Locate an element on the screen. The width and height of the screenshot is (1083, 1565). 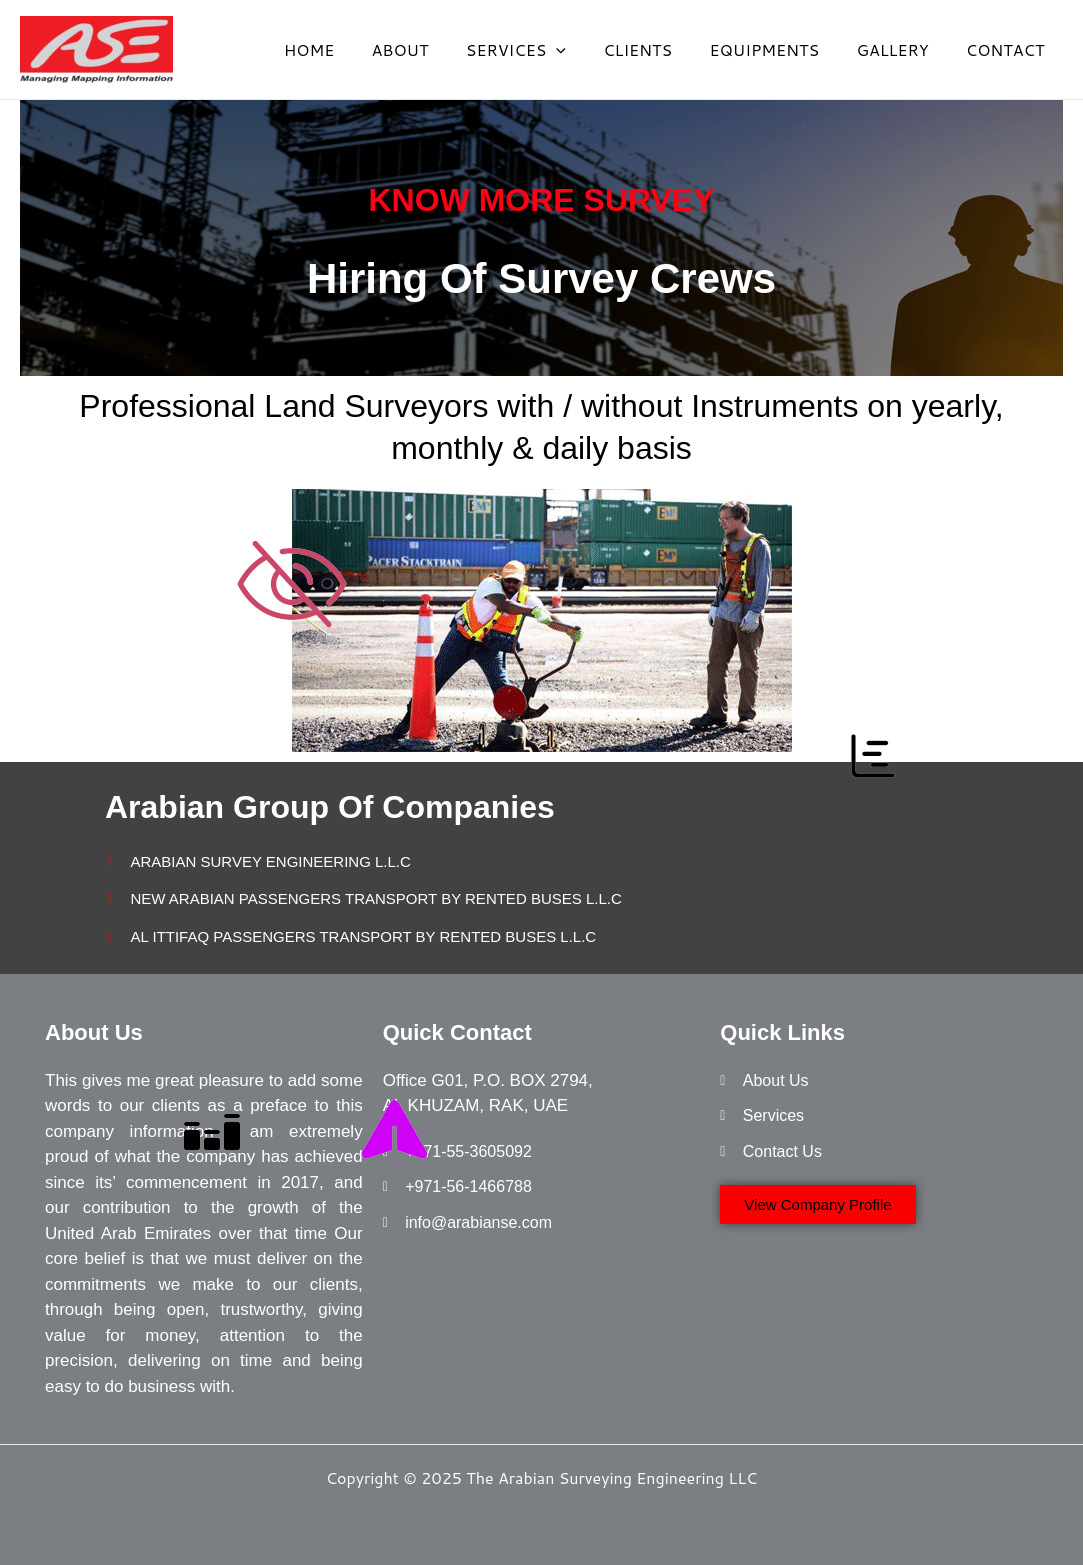
send a message is located at coordinates (394, 1130).